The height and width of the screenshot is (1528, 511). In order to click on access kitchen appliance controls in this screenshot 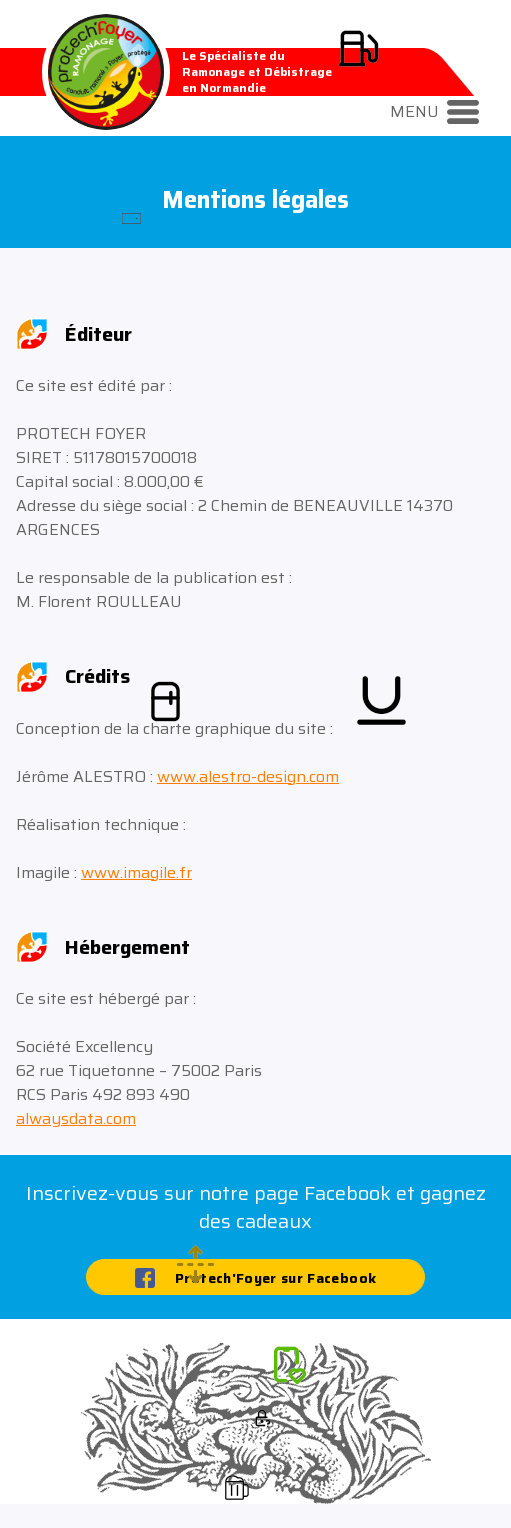, I will do `click(165, 701)`.